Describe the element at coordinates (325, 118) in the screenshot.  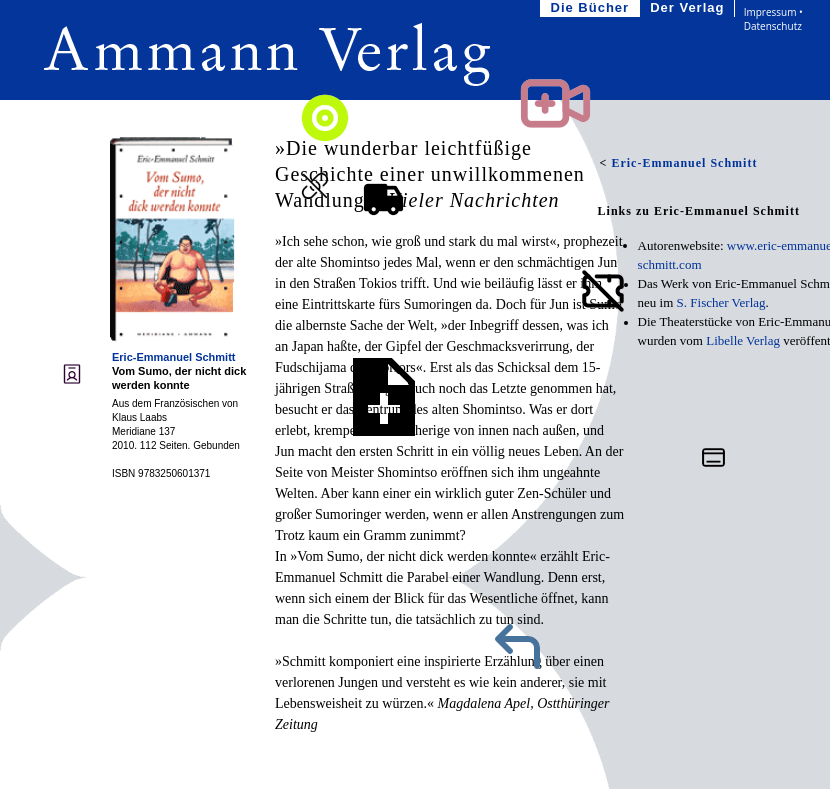
I see `play or access music library` at that location.